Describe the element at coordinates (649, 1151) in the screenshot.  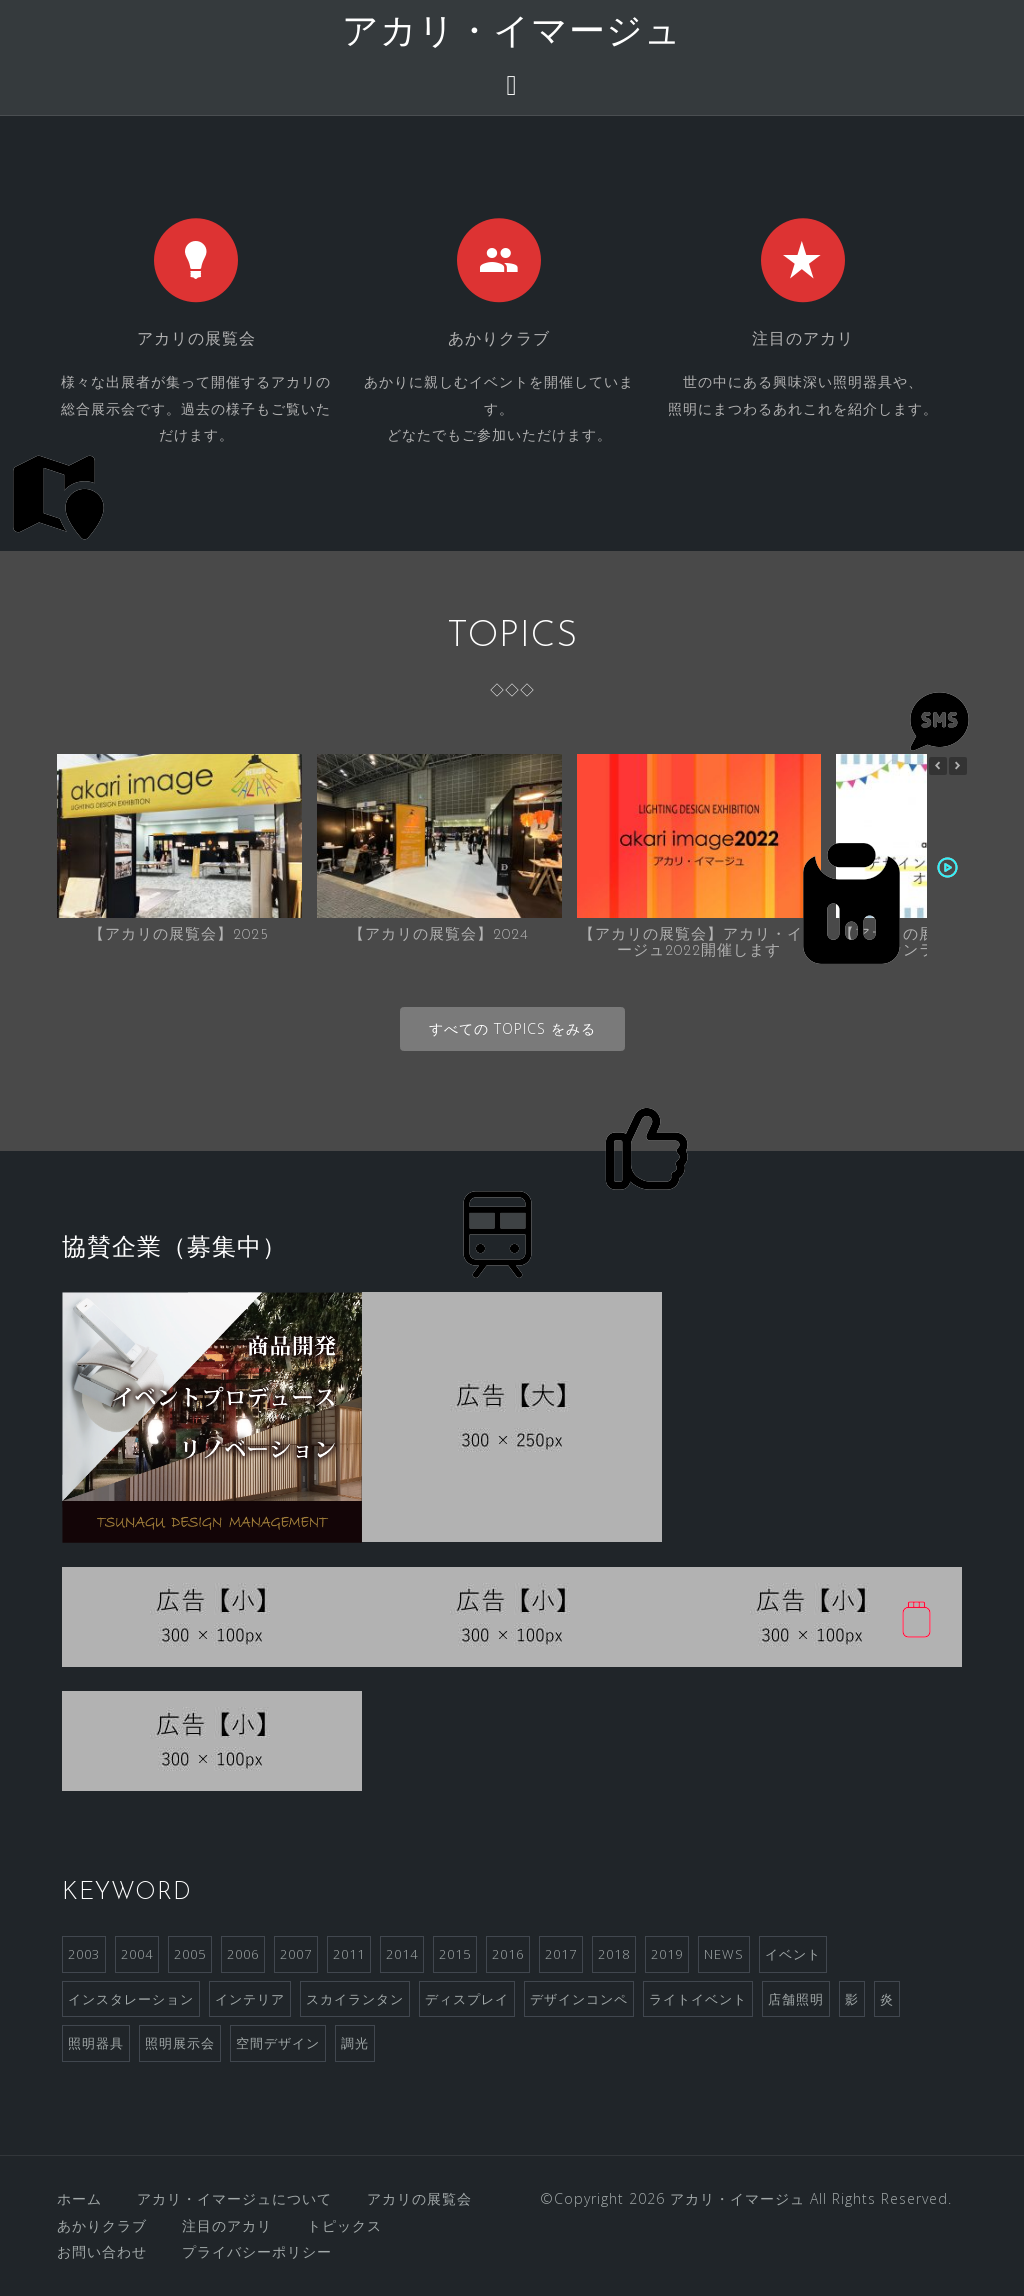
I see `like or upvote content` at that location.